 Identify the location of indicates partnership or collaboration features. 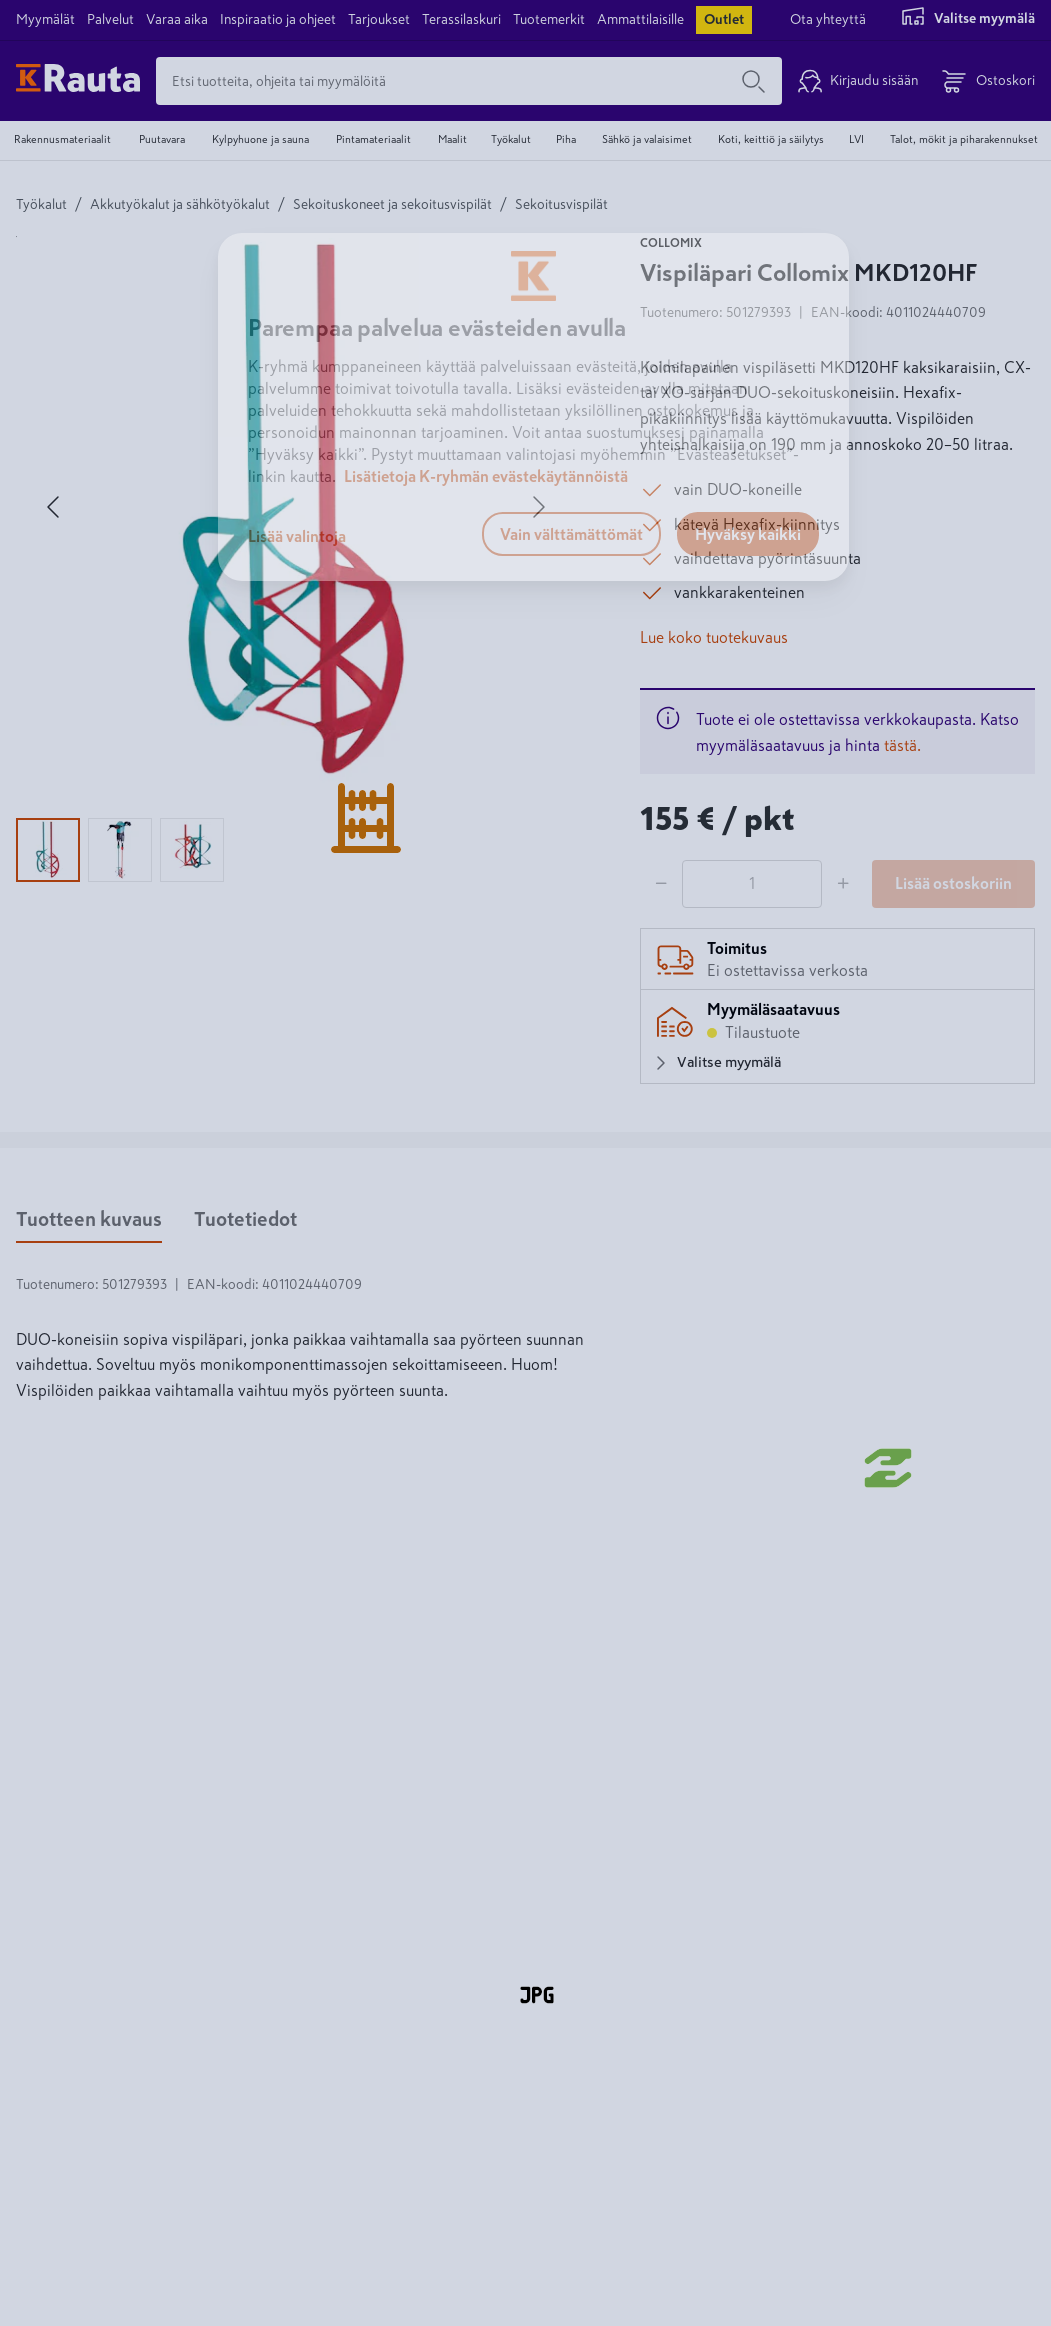
(888, 1468).